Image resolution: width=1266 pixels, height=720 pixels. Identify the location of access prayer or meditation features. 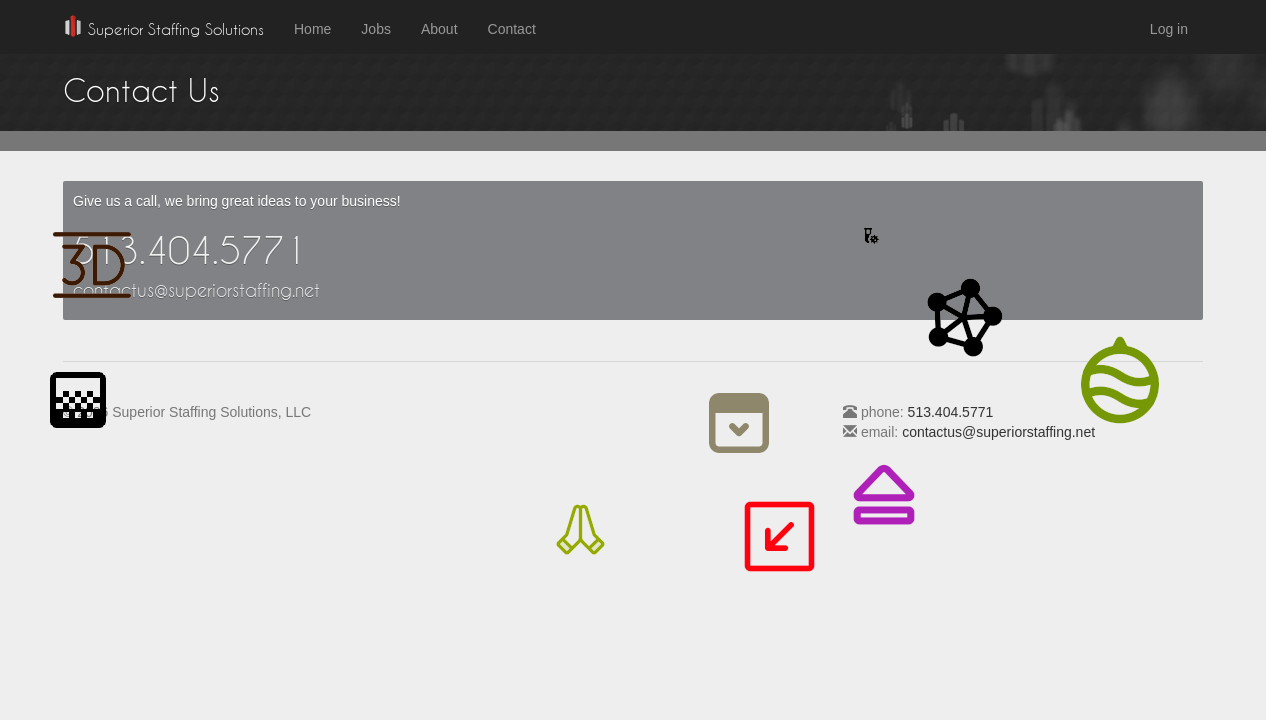
(580, 530).